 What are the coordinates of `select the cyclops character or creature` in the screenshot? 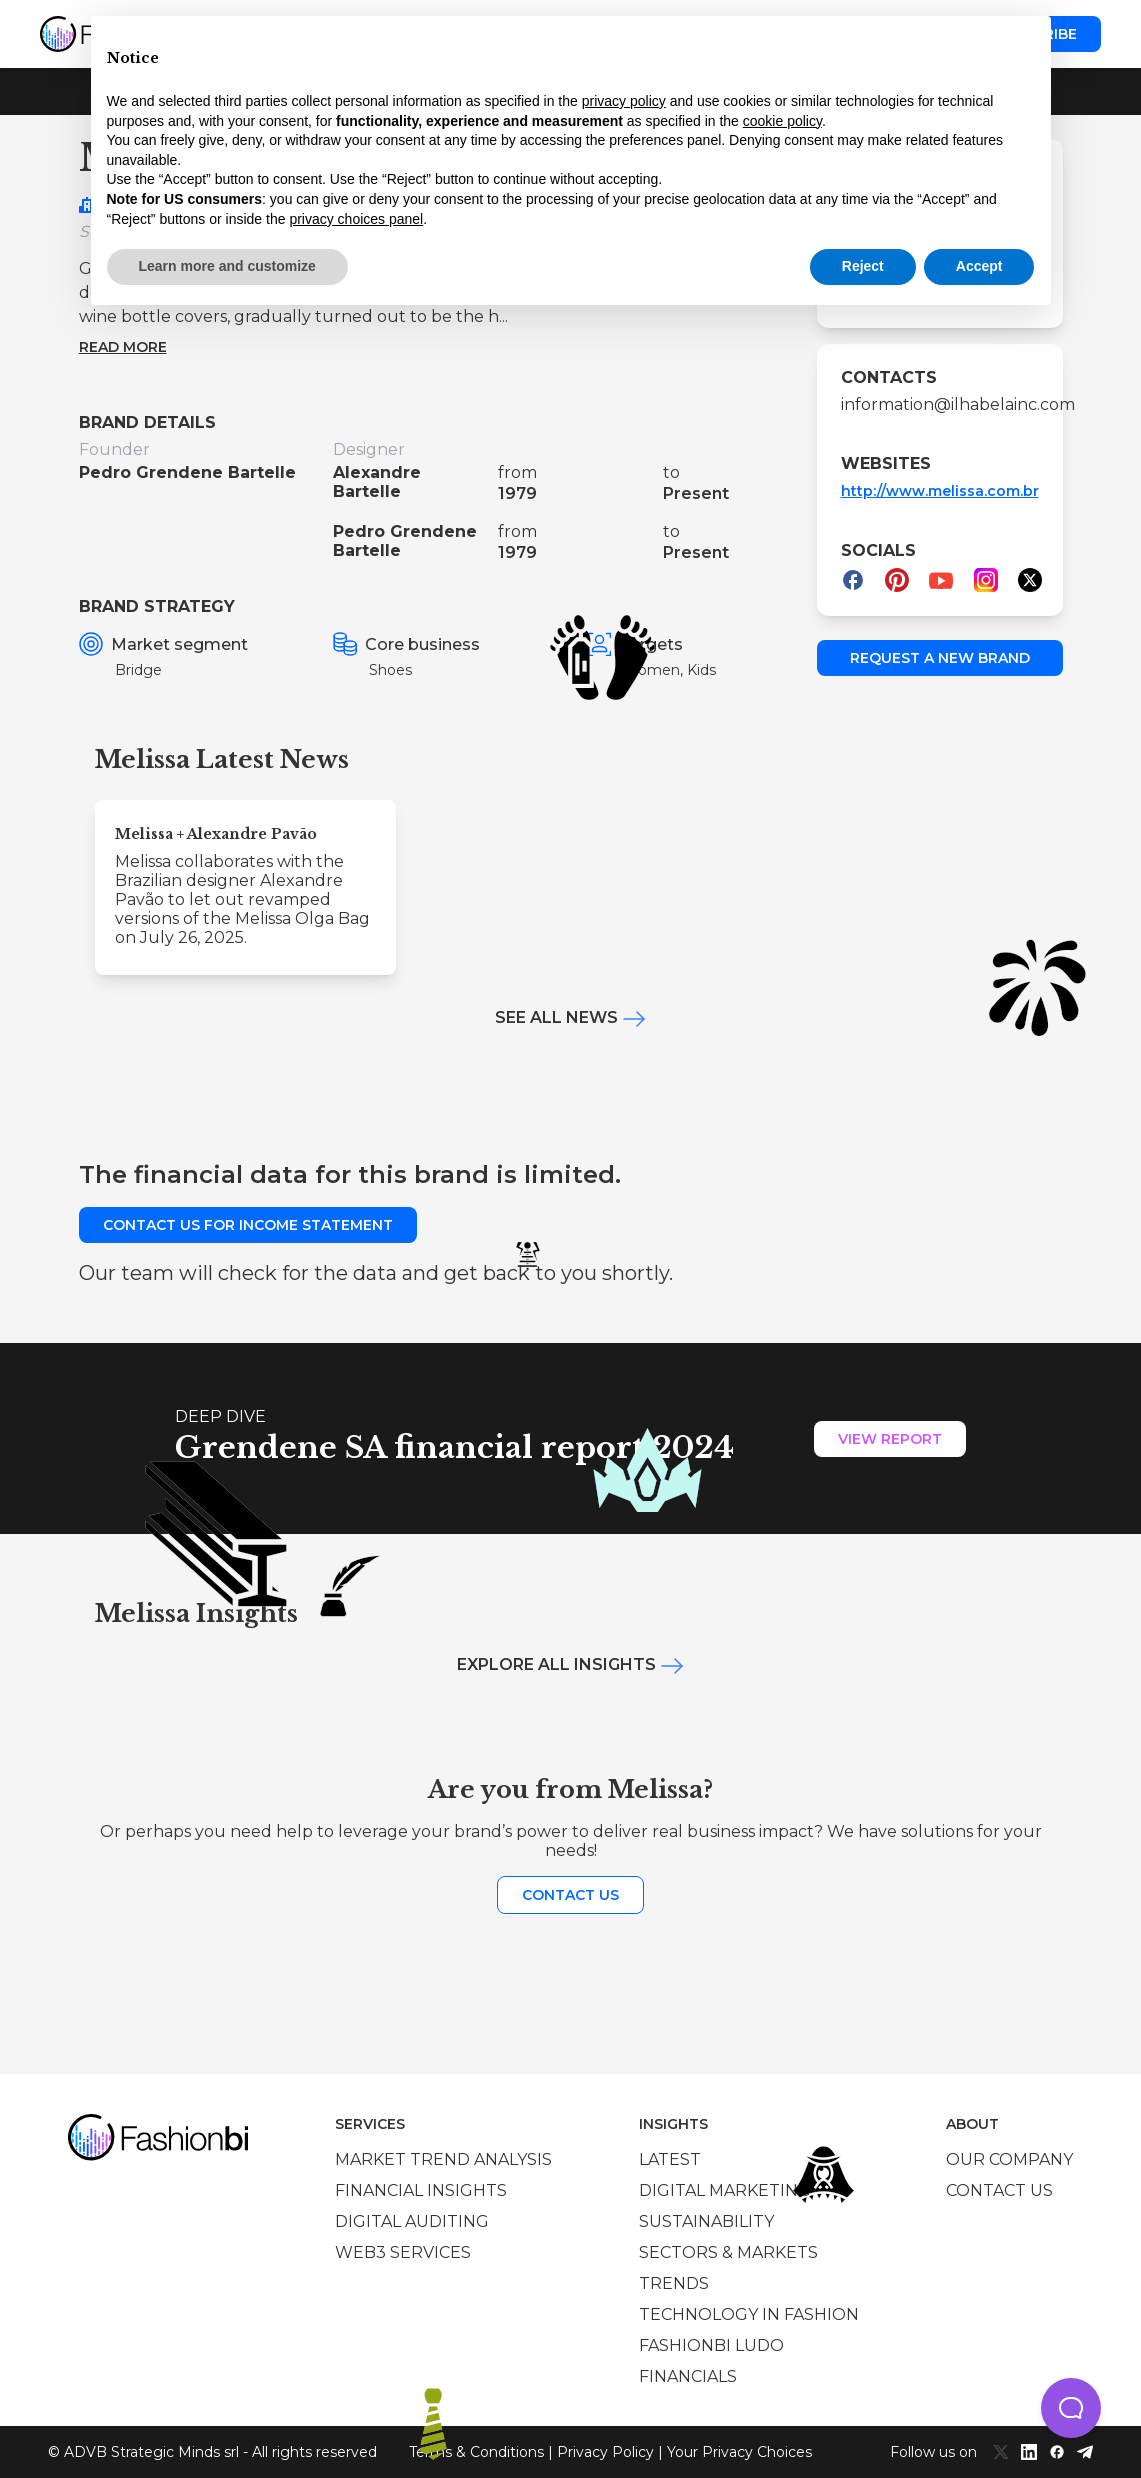 It's located at (823, 2177).